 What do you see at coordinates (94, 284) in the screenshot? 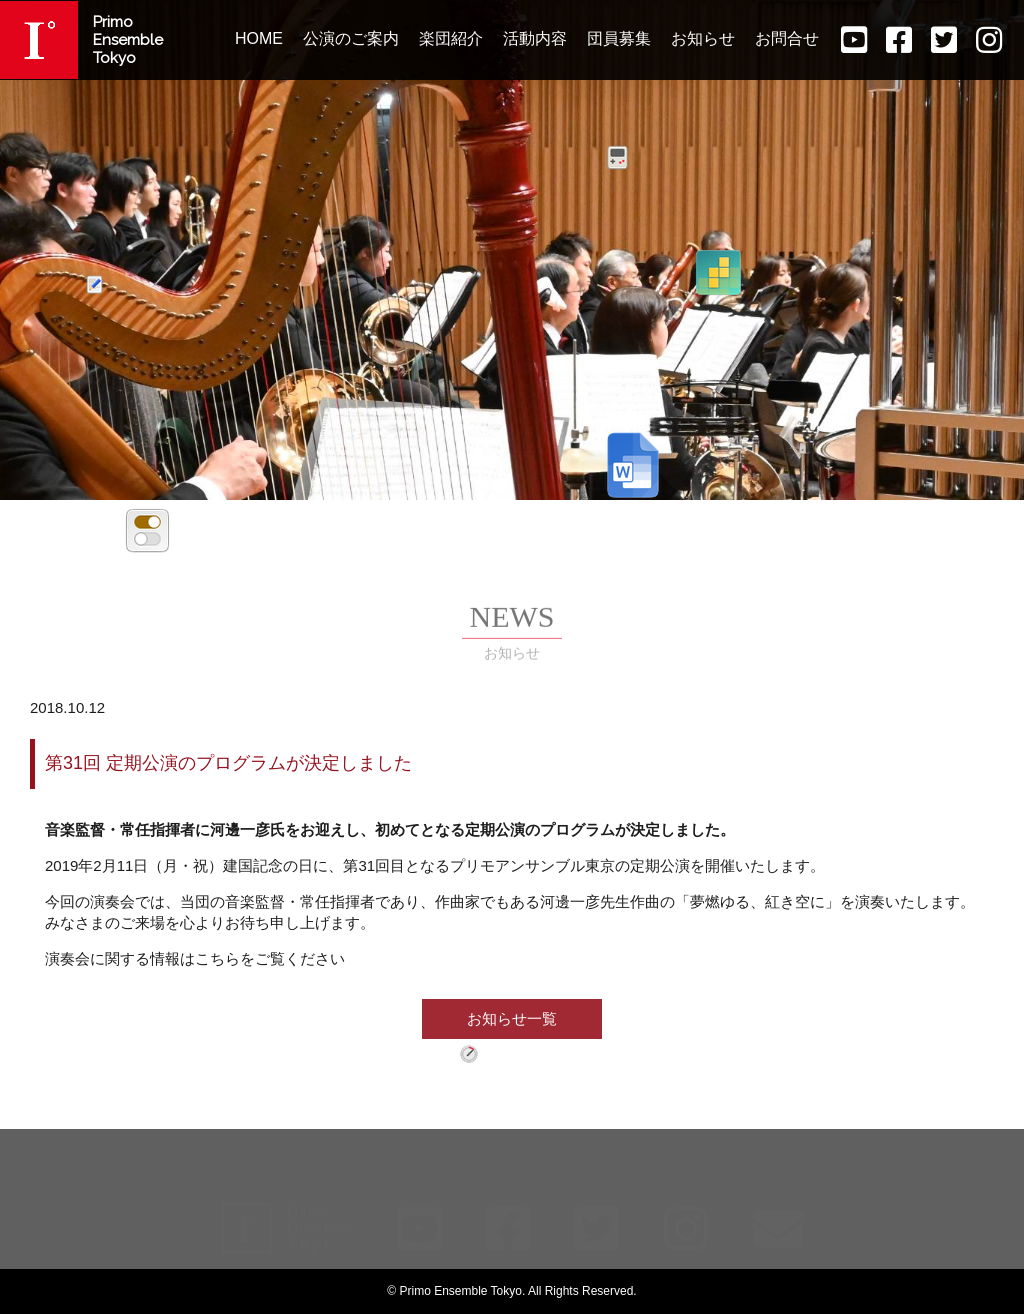
I see `open text editor application` at bounding box center [94, 284].